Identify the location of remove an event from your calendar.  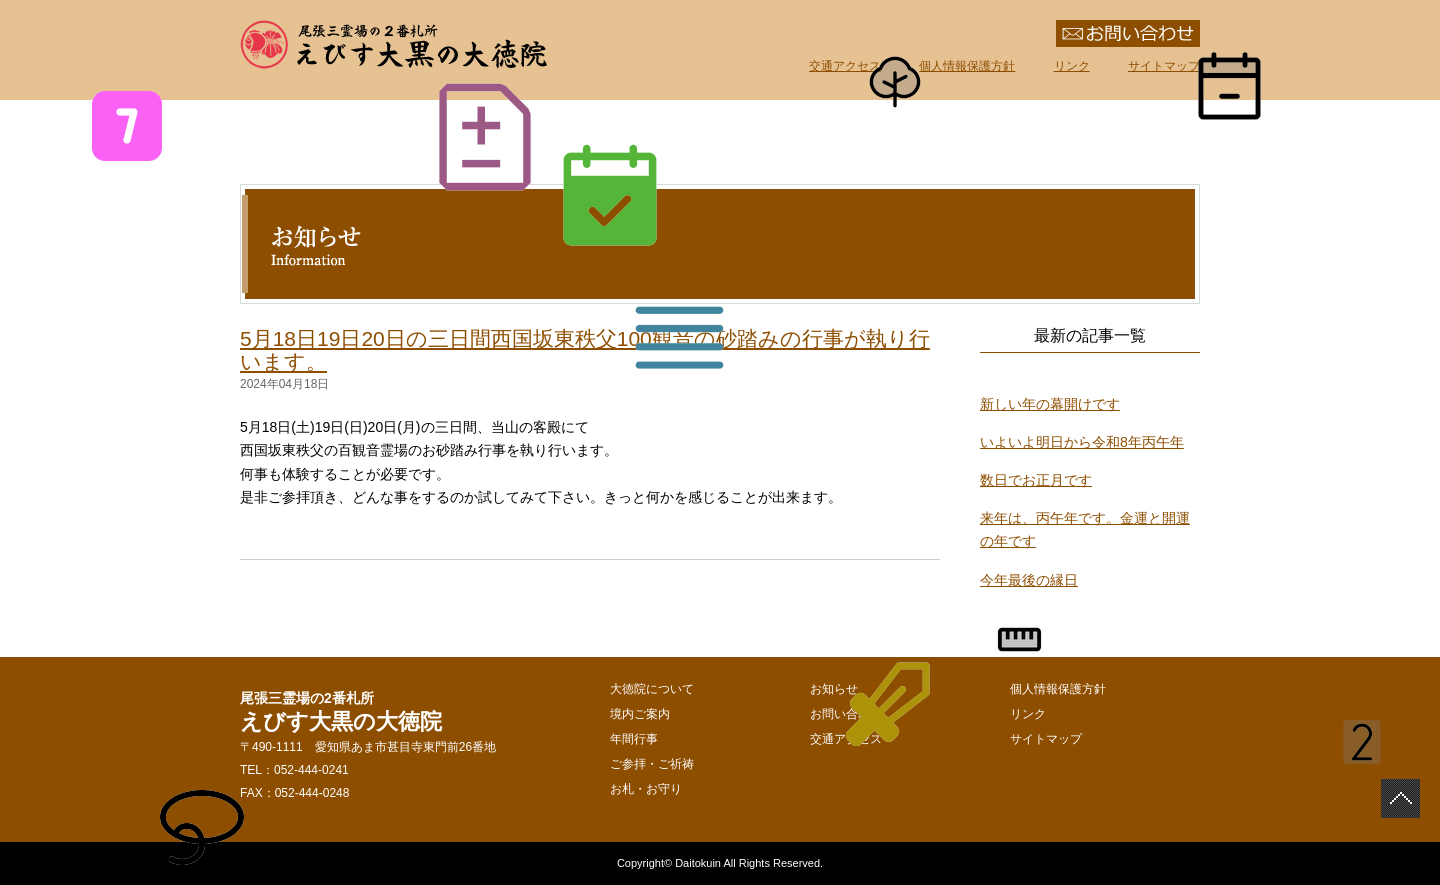
(1229, 88).